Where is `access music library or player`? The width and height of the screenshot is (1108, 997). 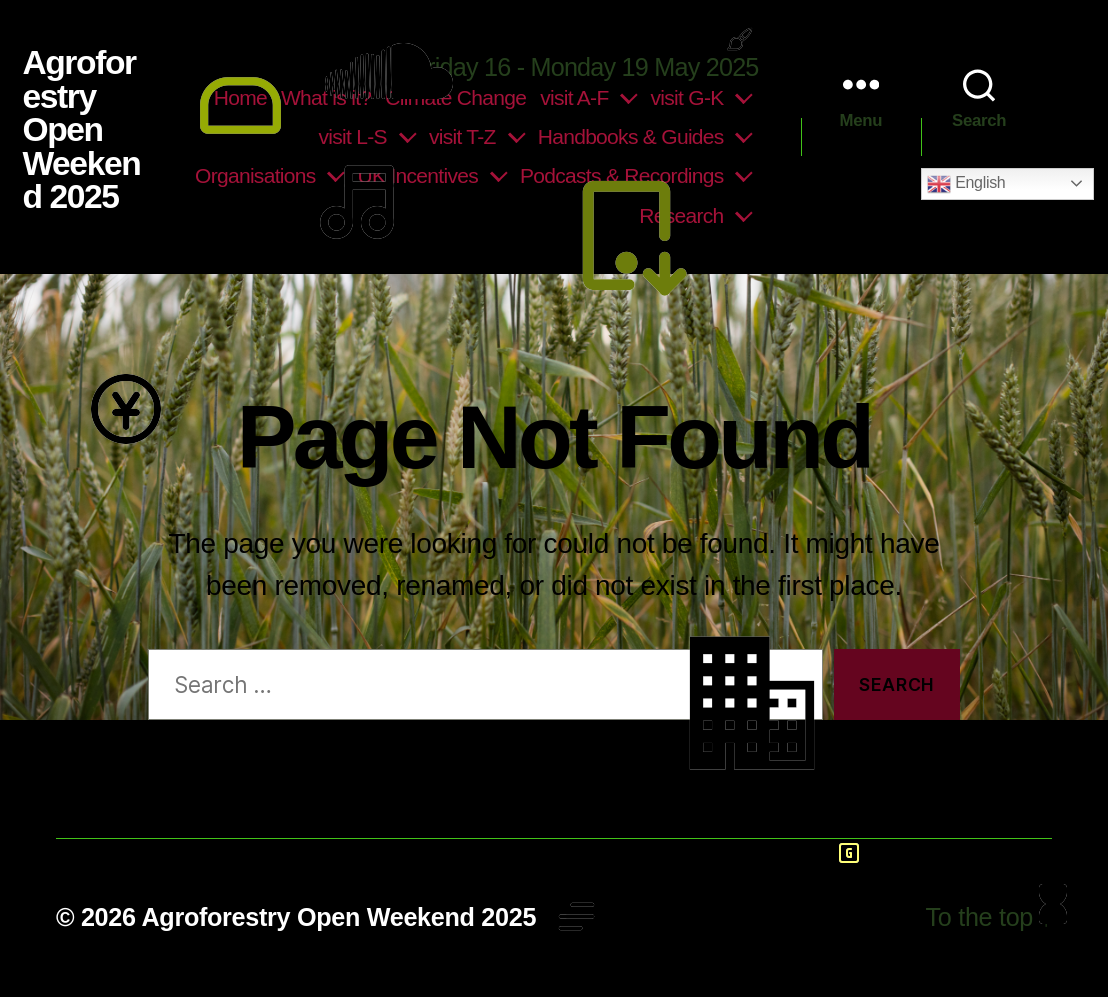
access music library or player is located at coordinates (361, 202).